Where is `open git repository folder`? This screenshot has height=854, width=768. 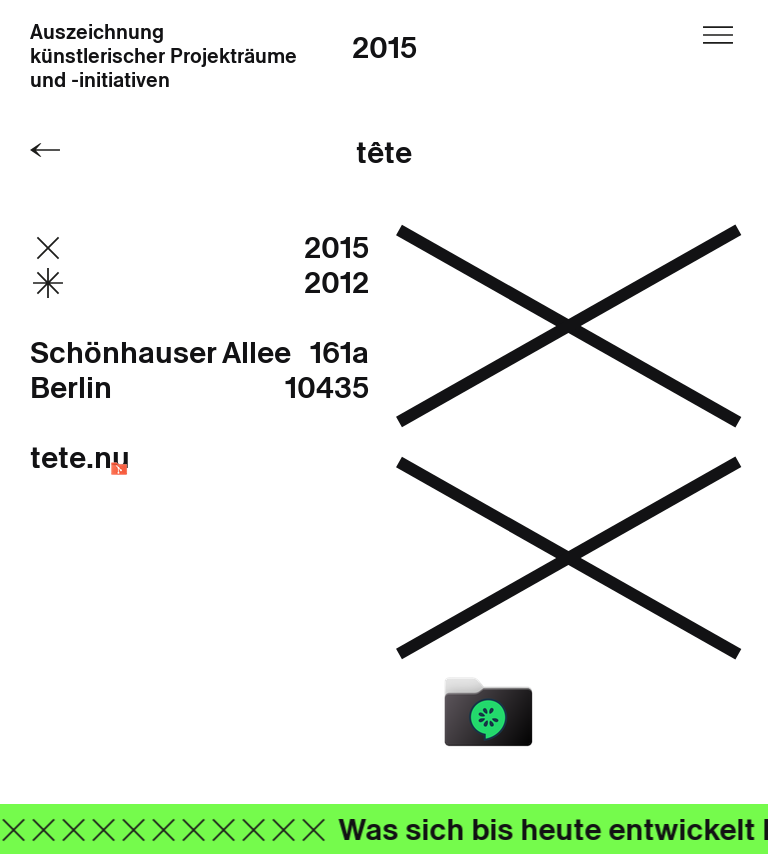
open git repository folder is located at coordinates (119, 469).